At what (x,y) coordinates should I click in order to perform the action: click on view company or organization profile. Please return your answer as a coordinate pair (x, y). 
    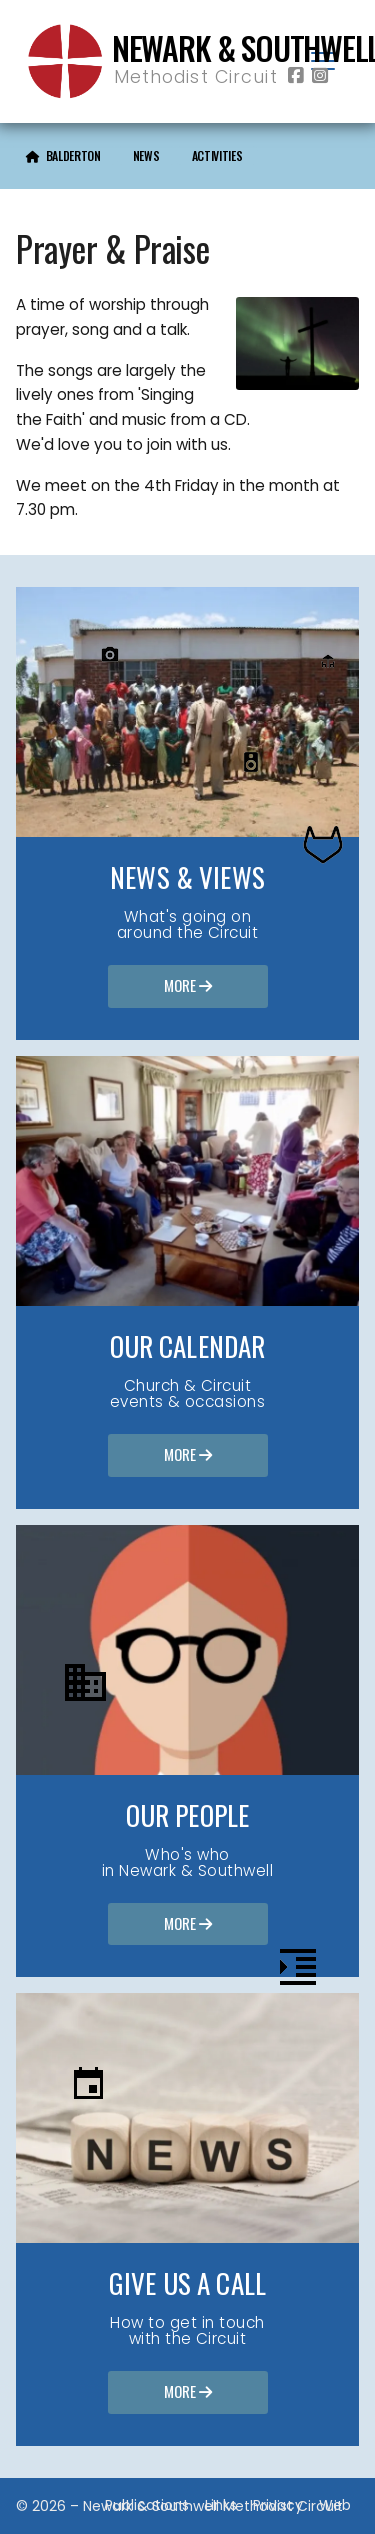
    Looking at the image, I should click on (85, 1682).